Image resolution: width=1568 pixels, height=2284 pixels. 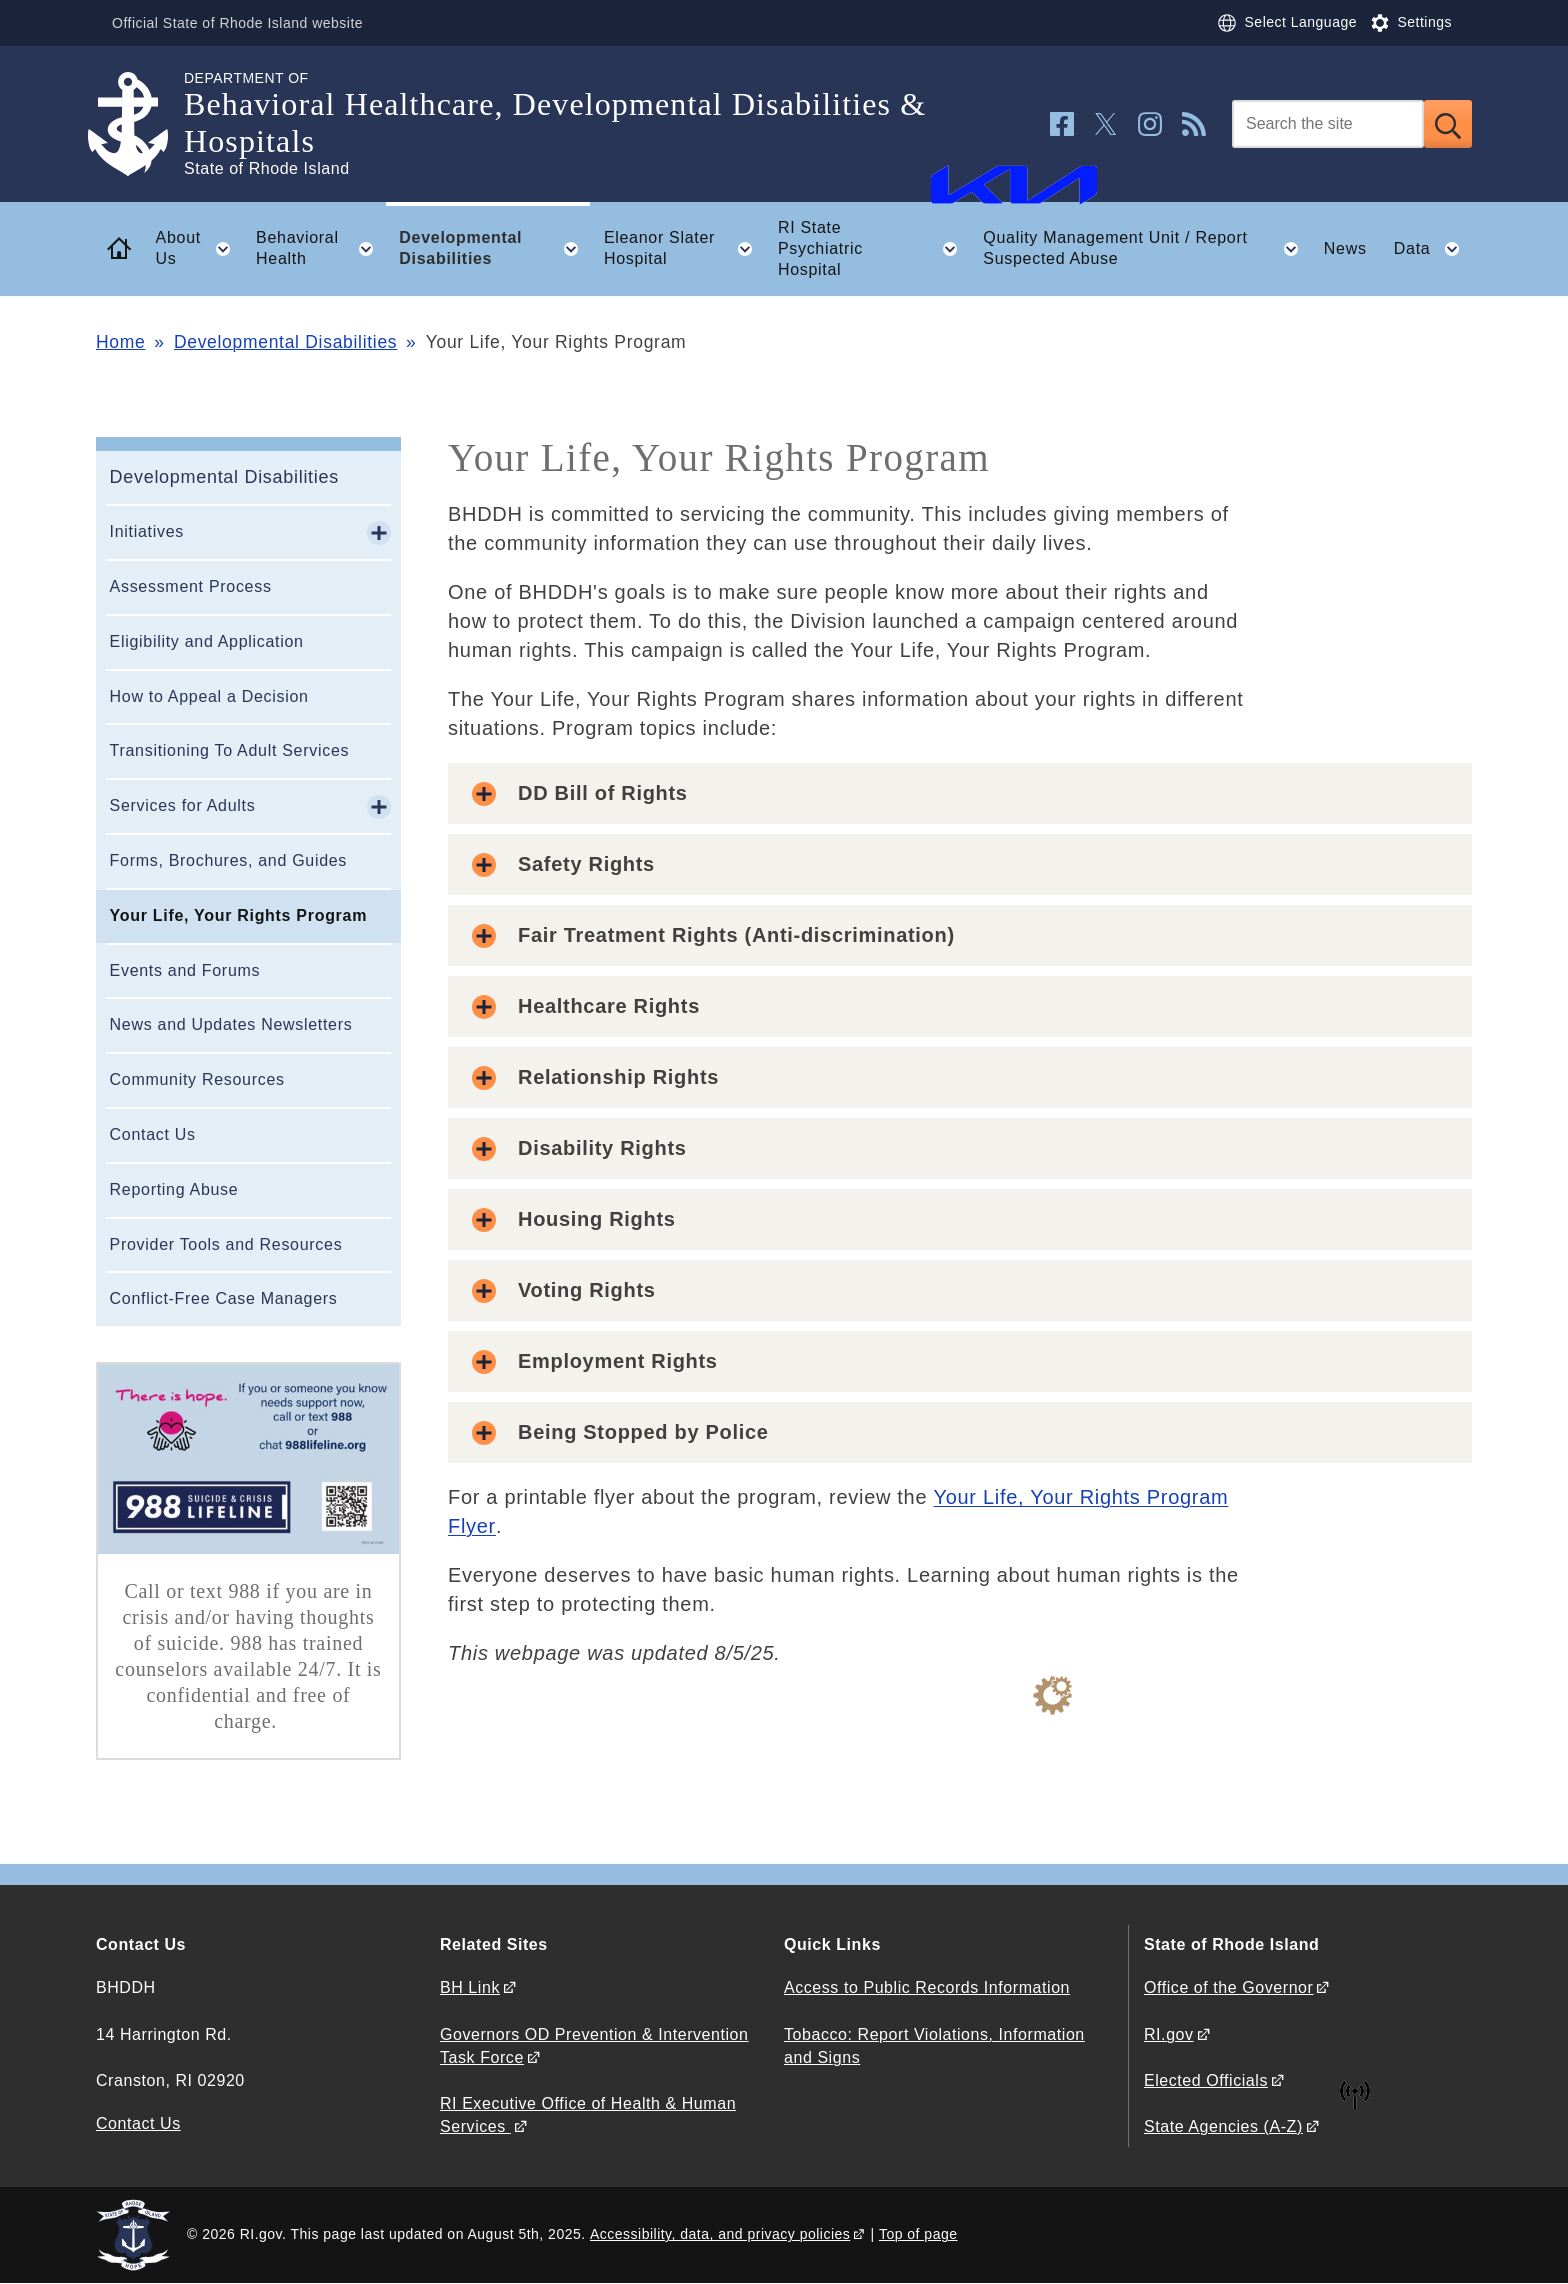 I want to click on WHMCS web hosting billing and automation platform logo, so click(x=1052, y=1695).